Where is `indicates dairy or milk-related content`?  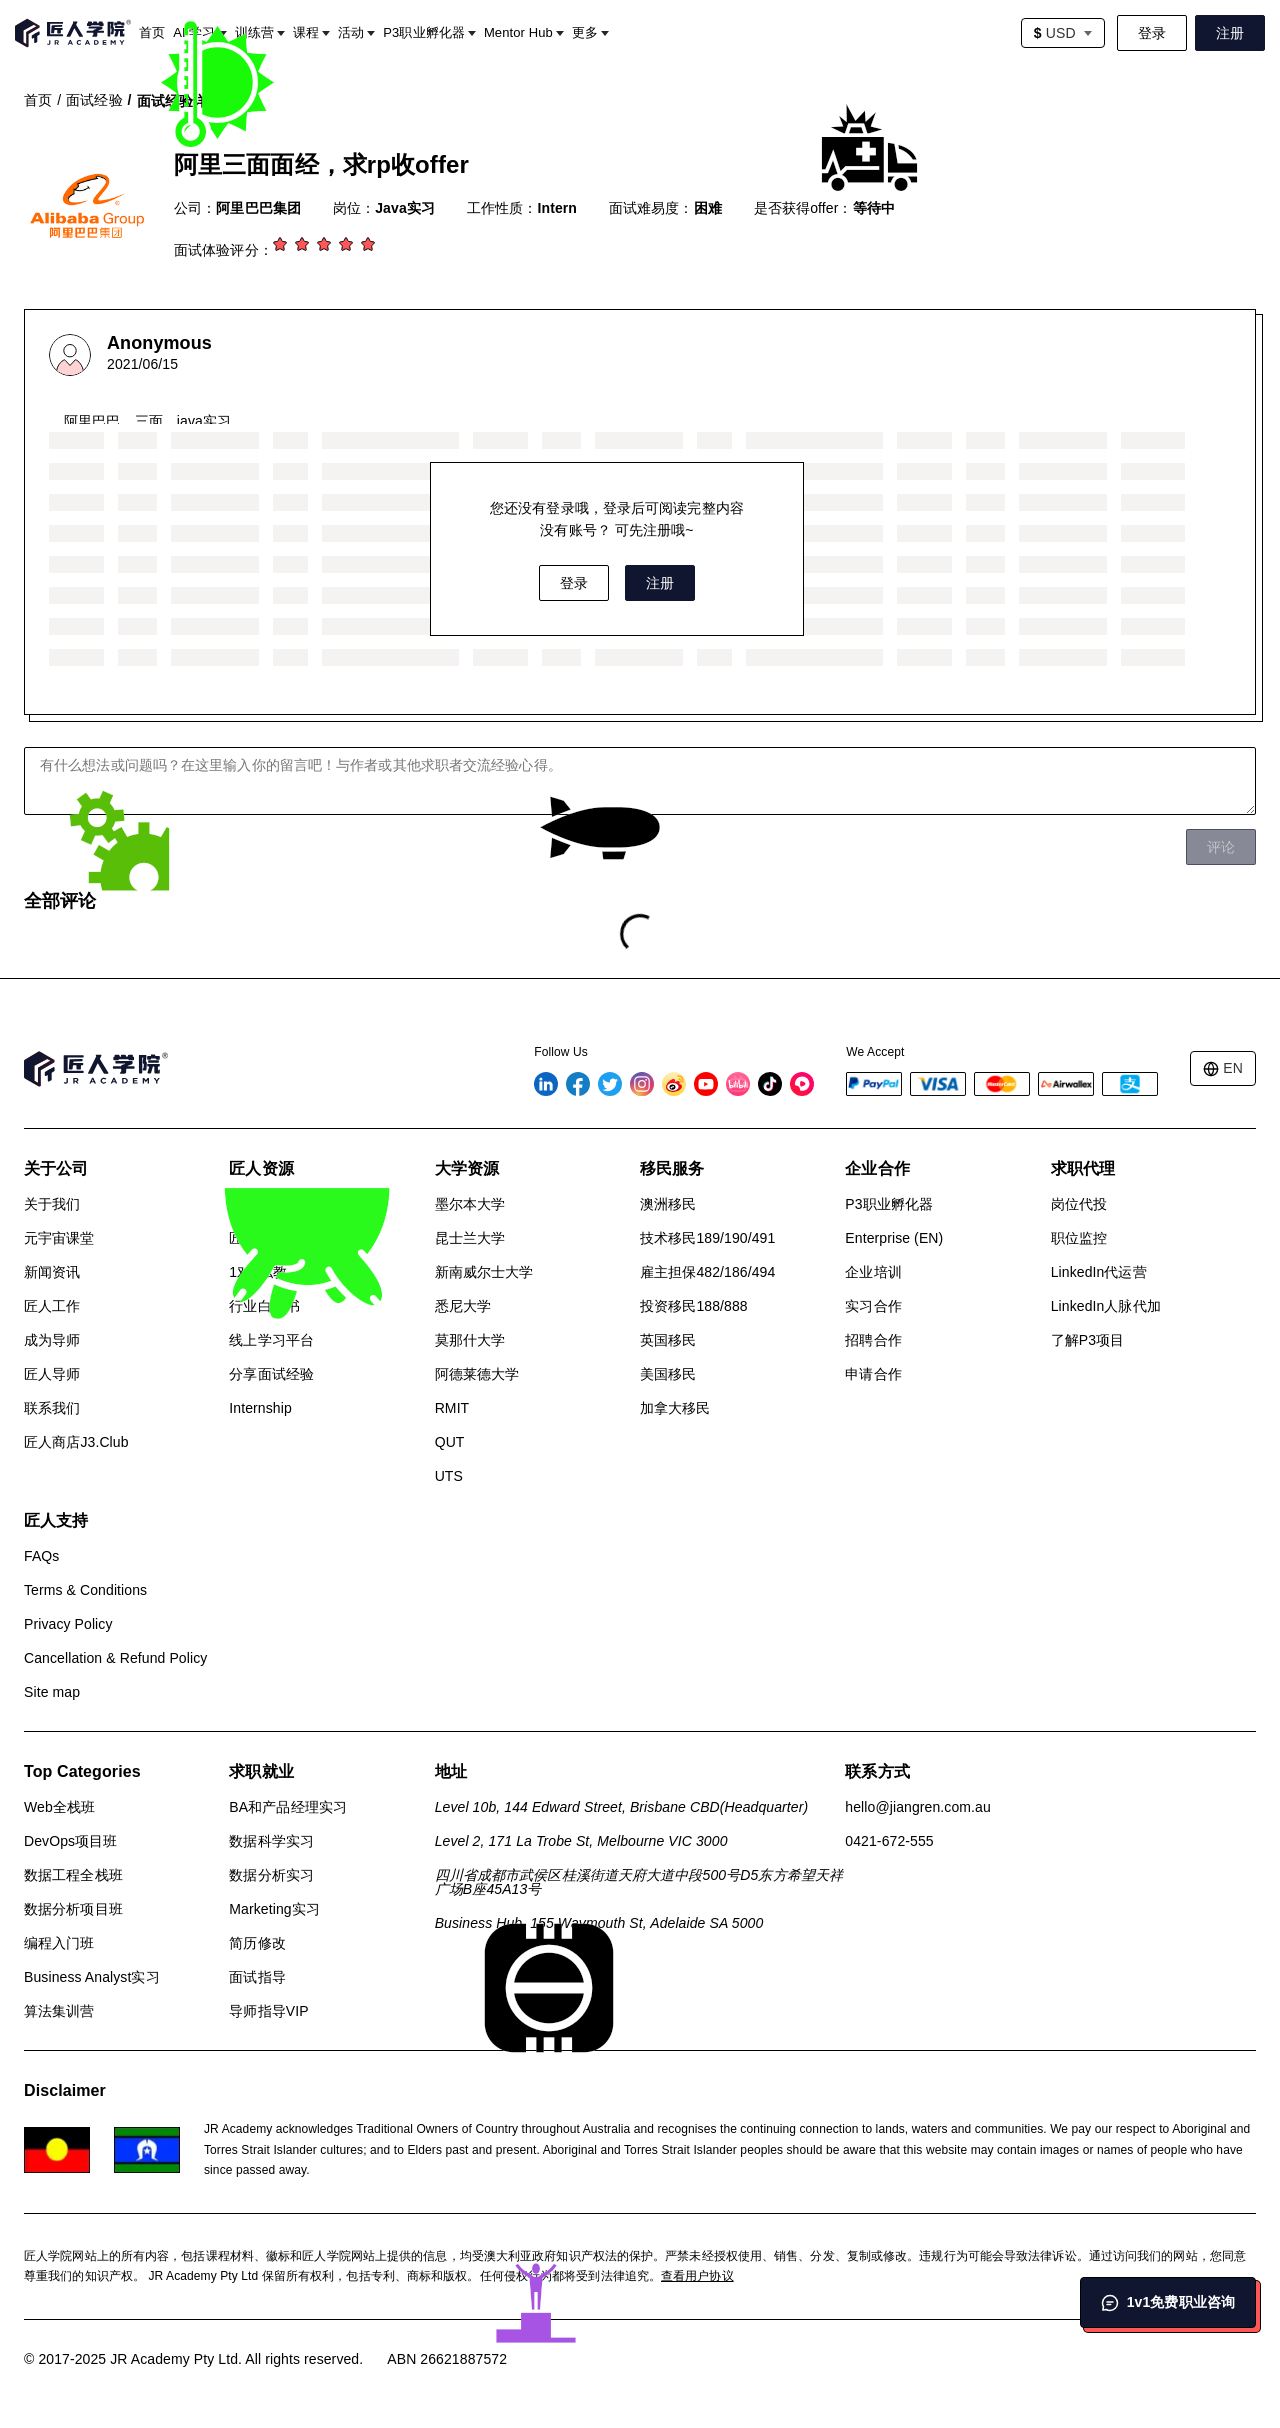 indicates dairy or milk-related content is located at coordinates (307, 1270).